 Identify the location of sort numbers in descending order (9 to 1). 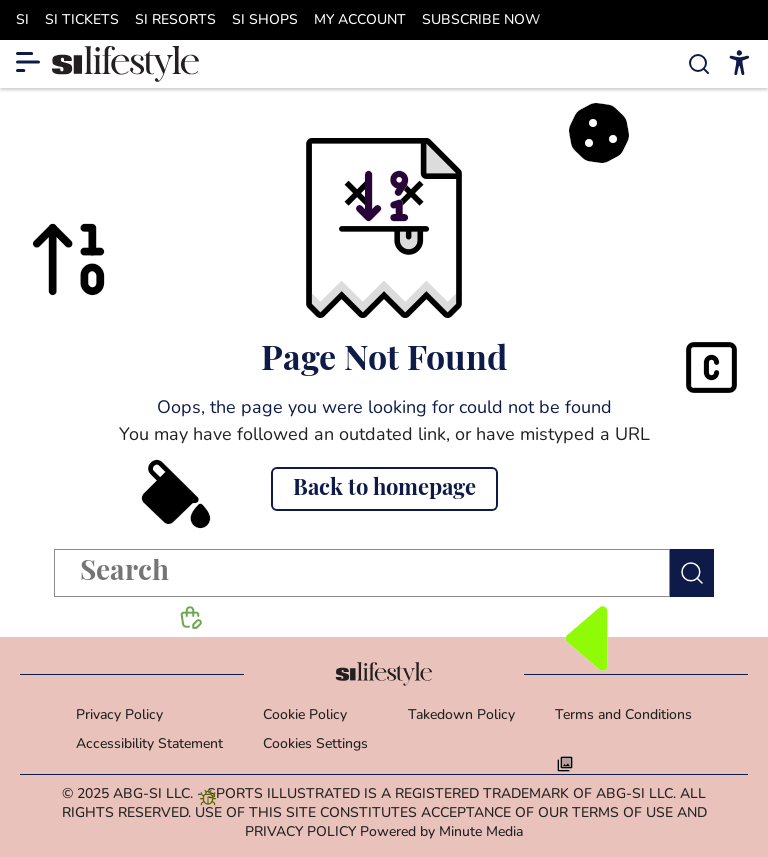
(383, 196).